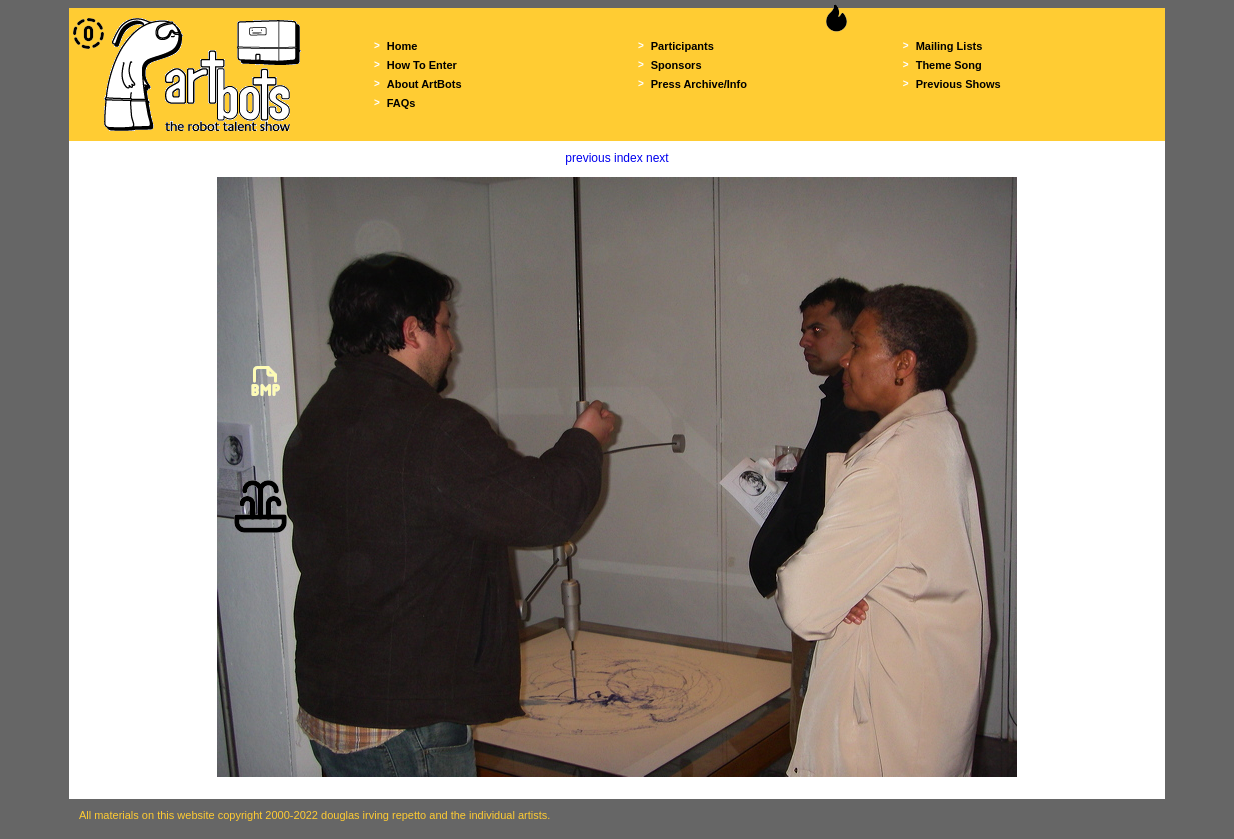 The height and width of the screenshot is (839, 1234). Describe the element at coordinates (88, 33) in the screenshot. I see `indicates zero items or empty count` at that location.